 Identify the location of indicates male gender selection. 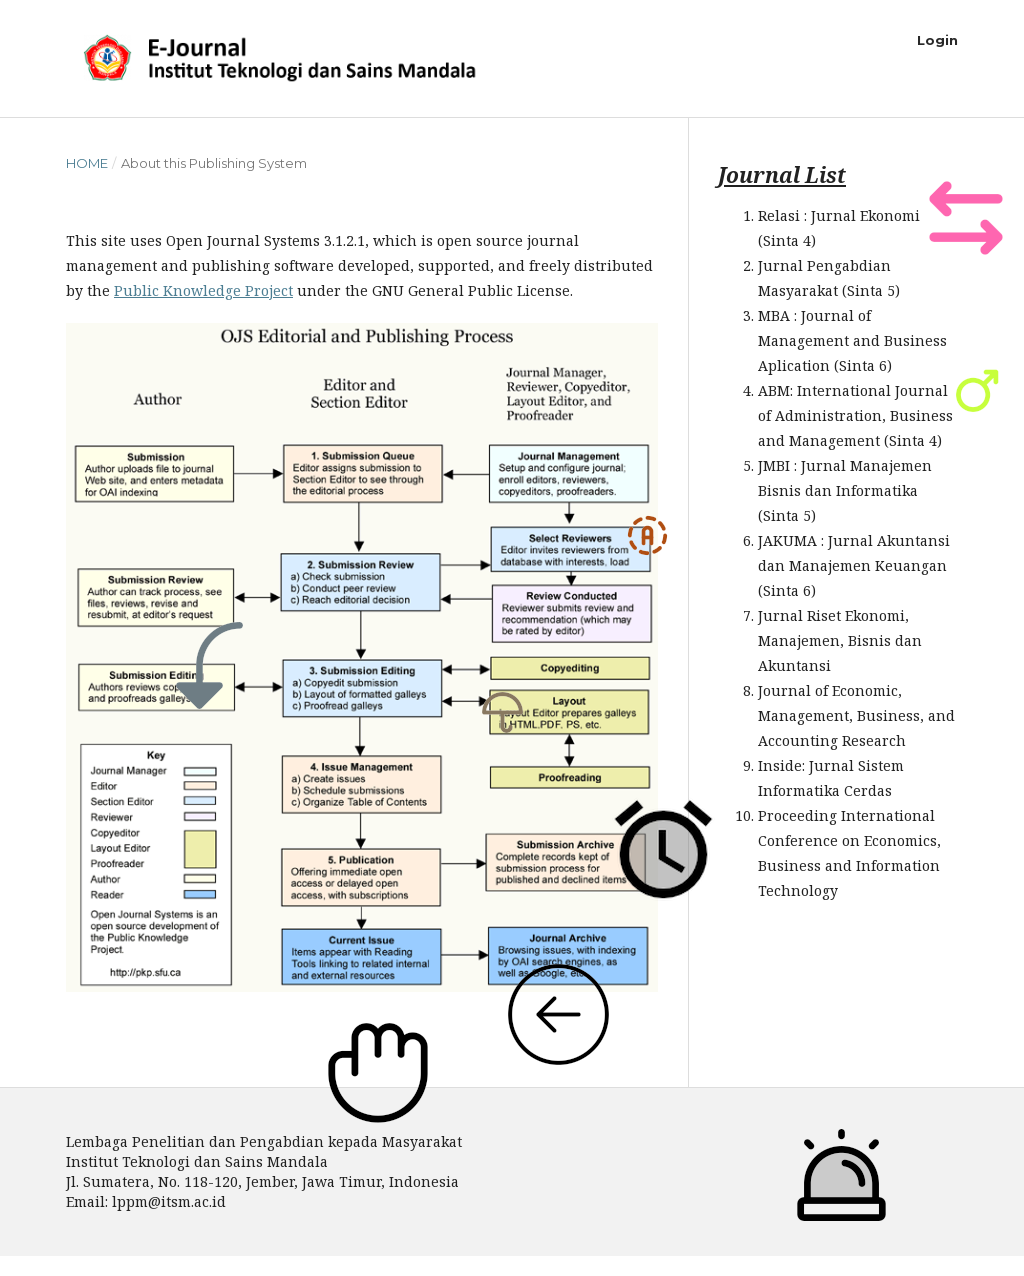
(978, 390).